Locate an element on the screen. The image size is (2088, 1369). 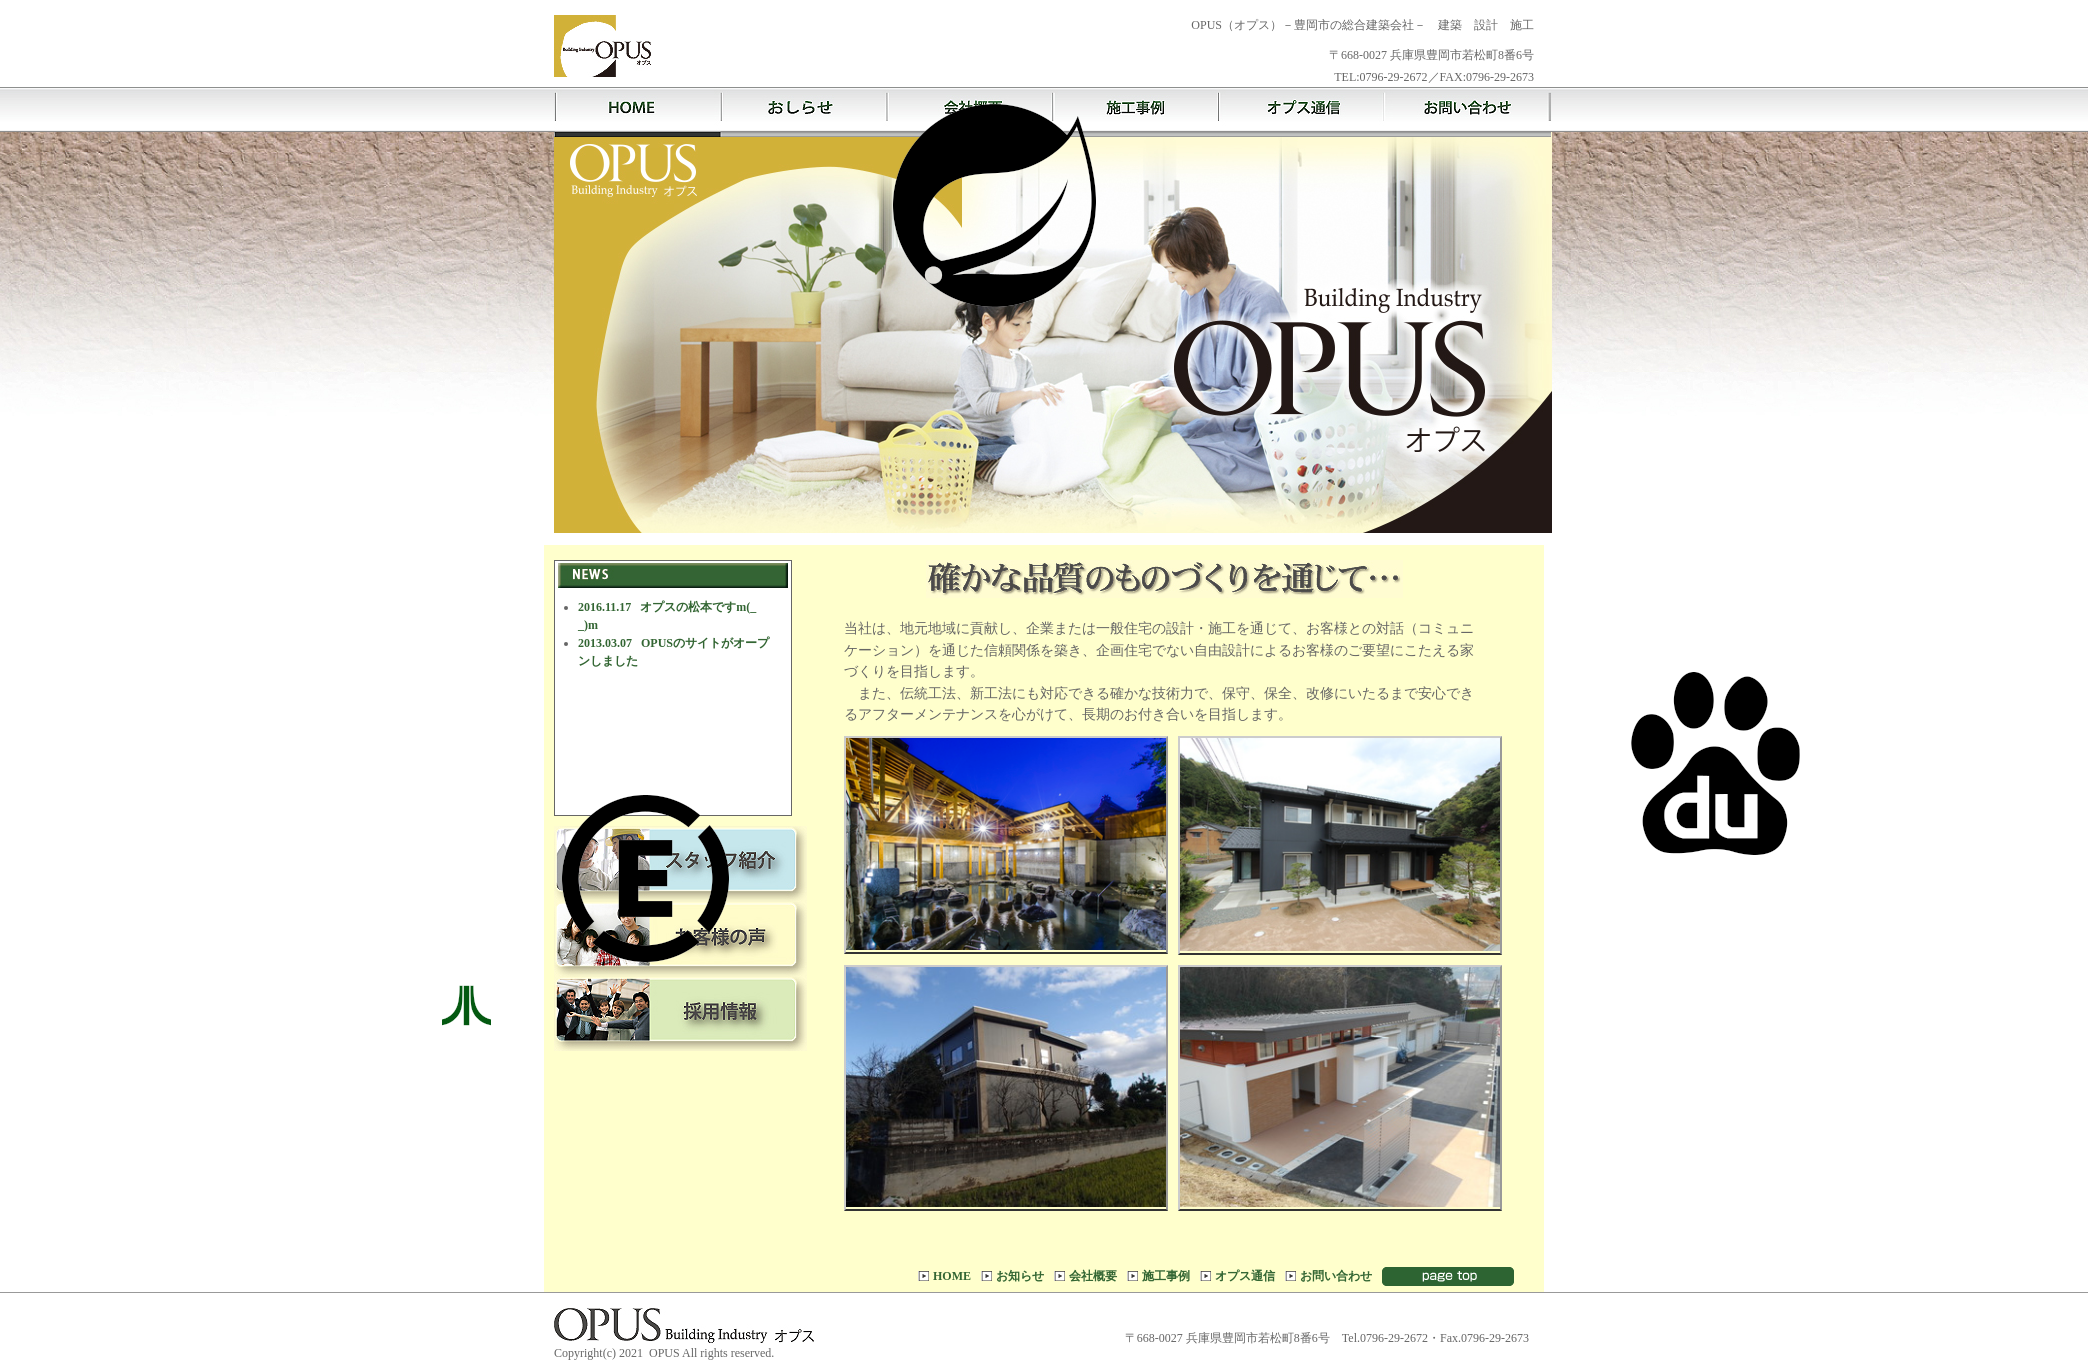
Atari brand logo is located at coordinates (466, 1005).